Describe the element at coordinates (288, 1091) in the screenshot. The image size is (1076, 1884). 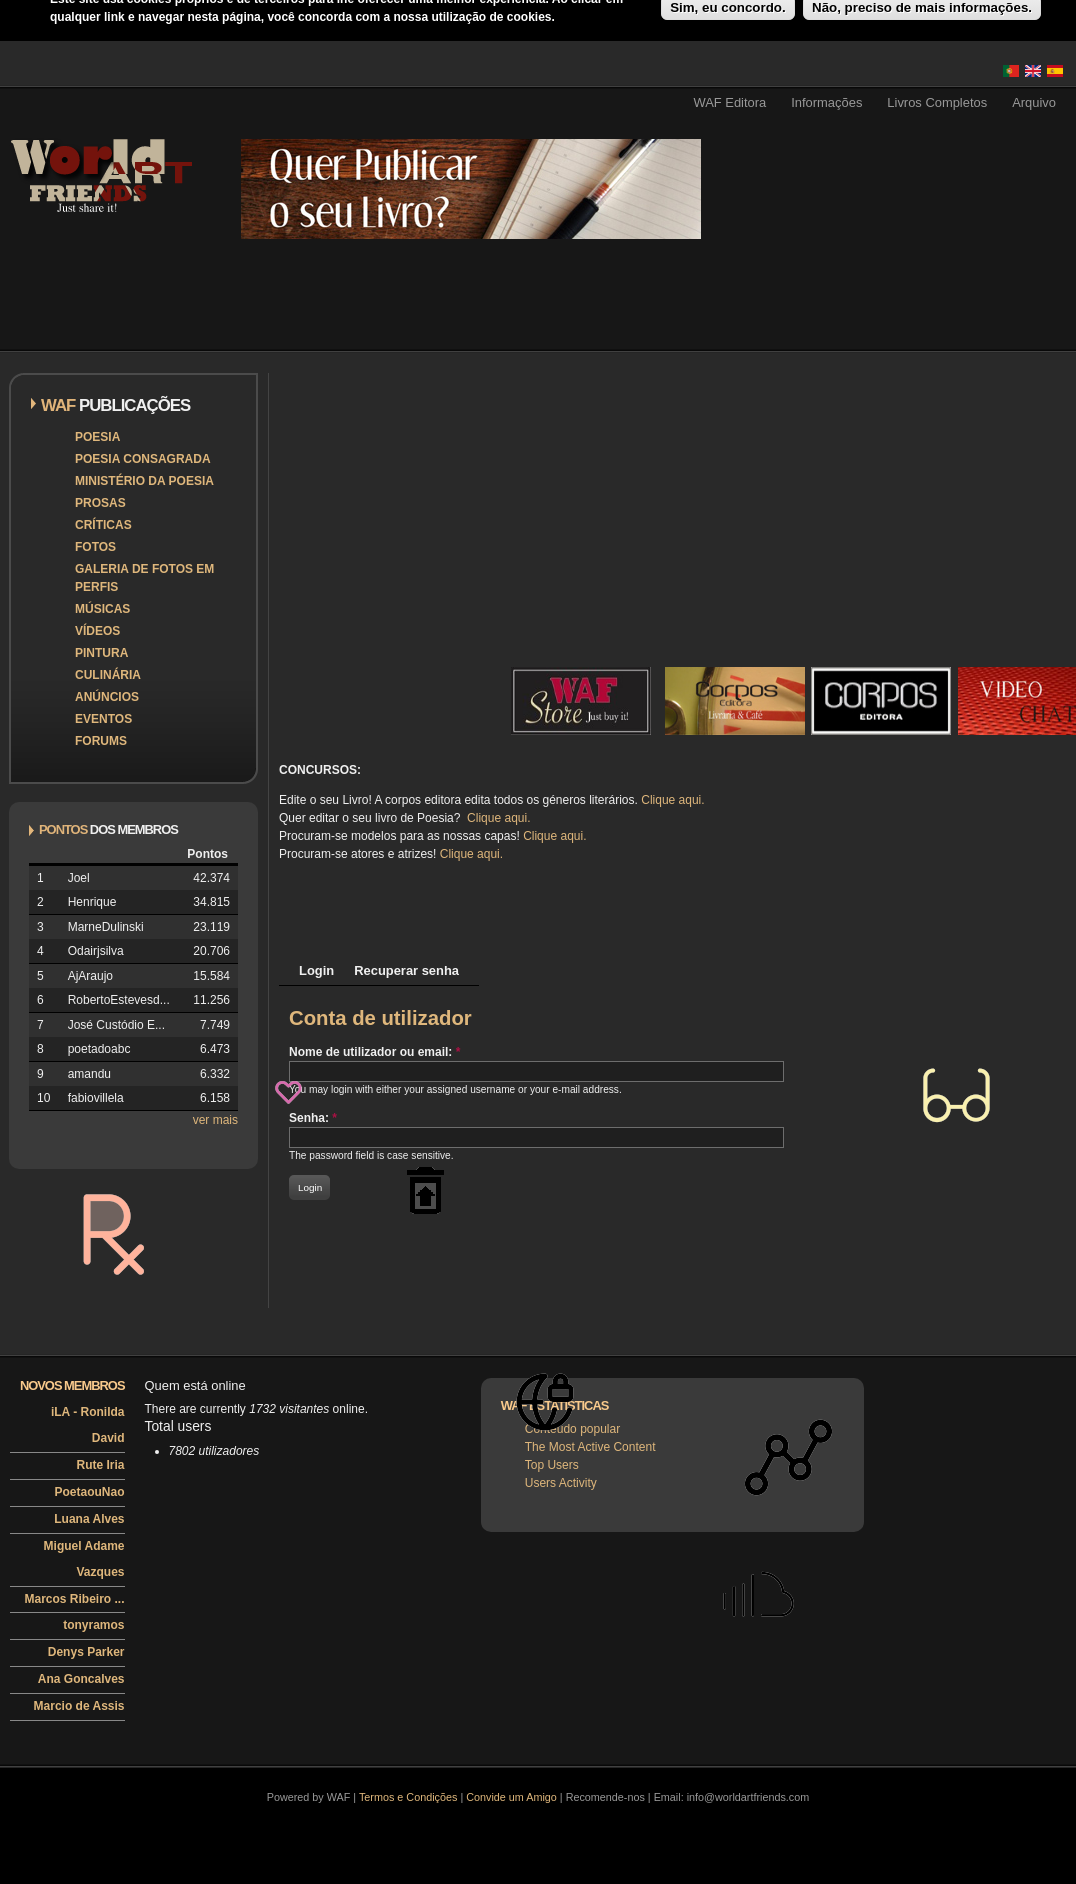
I see `add to favorites` at that location.